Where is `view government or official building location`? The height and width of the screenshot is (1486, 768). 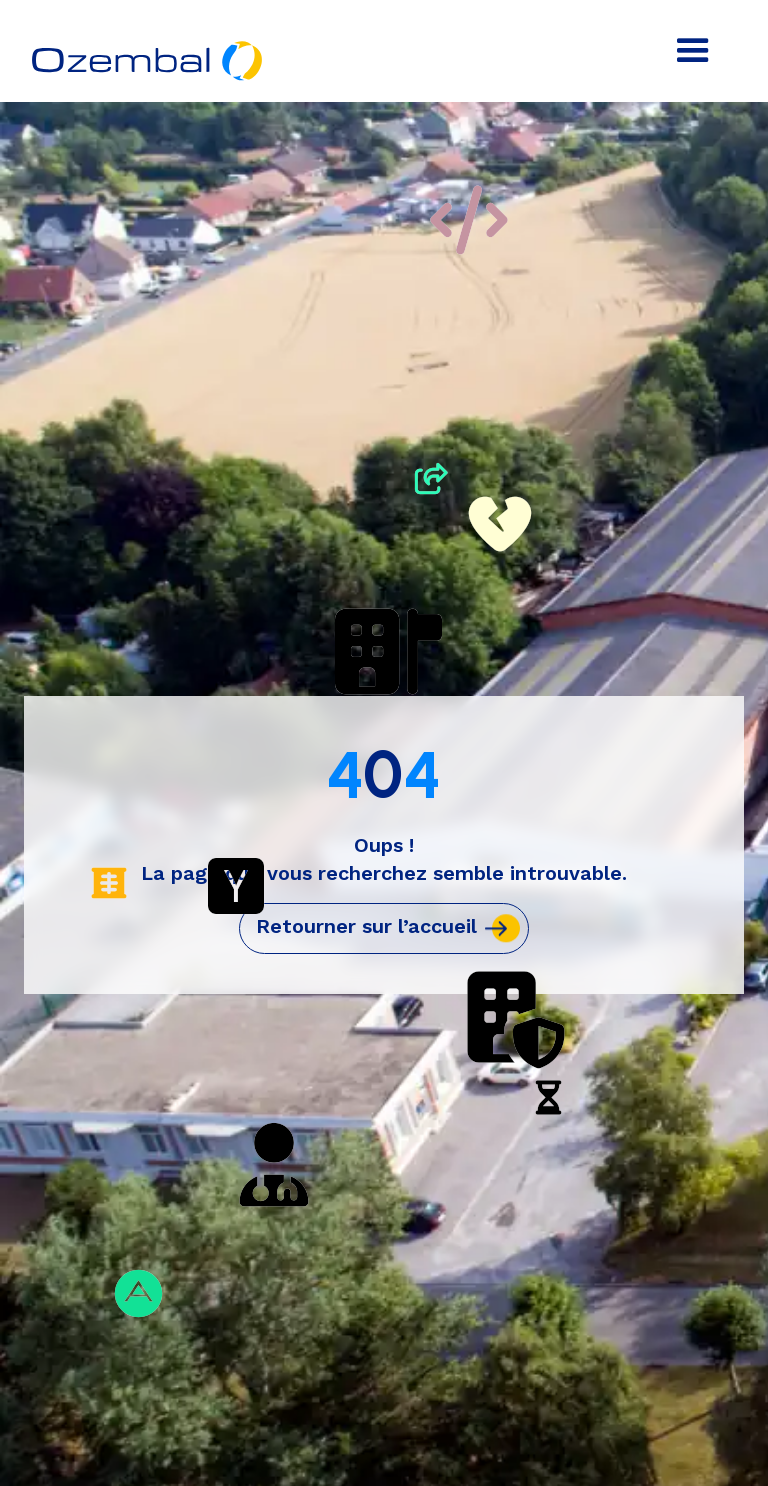 view government or official building location is located at coordinates (388, 651).